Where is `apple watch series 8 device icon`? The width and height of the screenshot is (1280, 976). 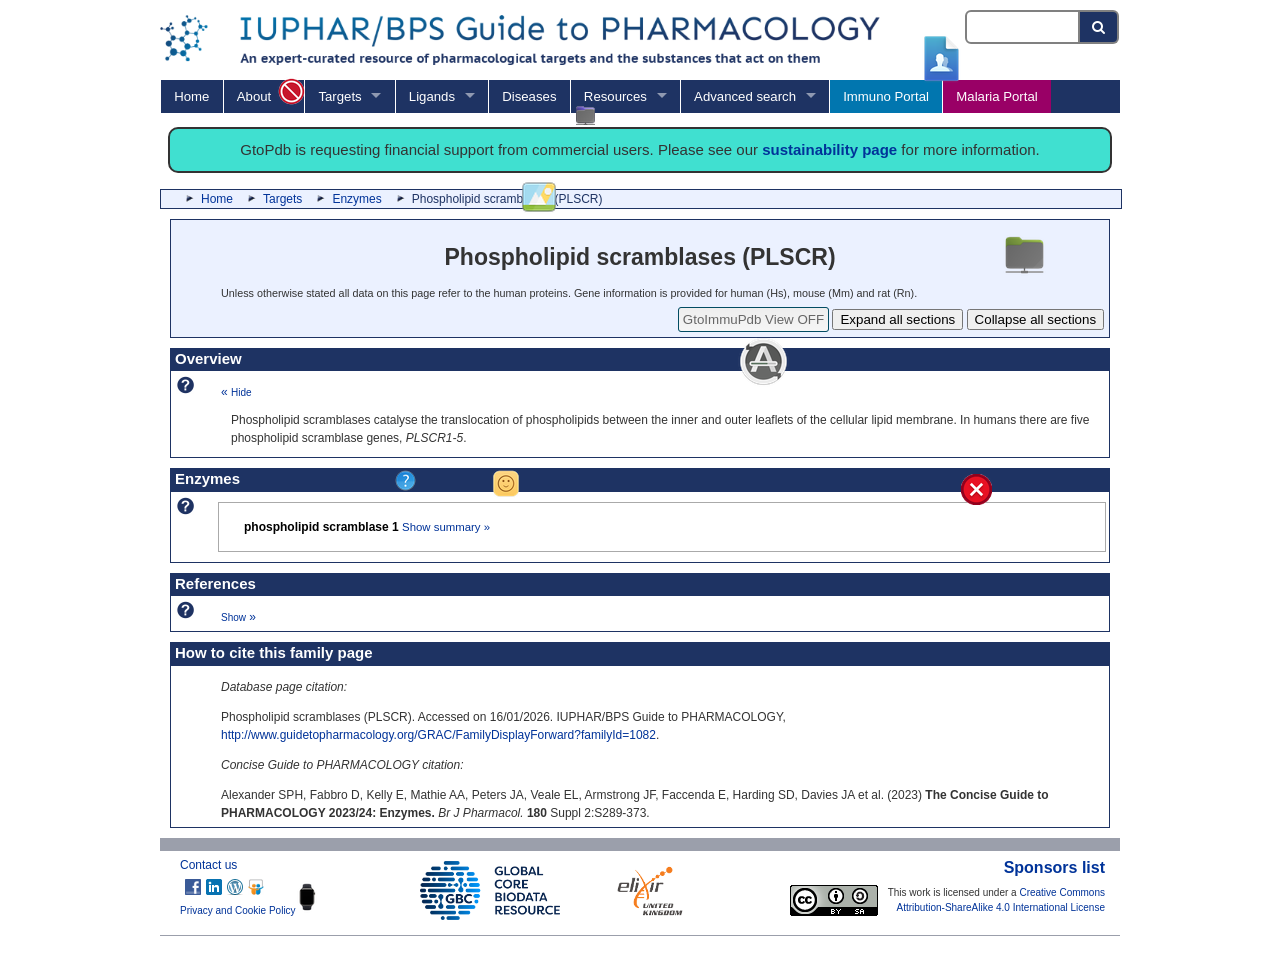
apple watch series 8 device icon is located at coordinates (307, 897).